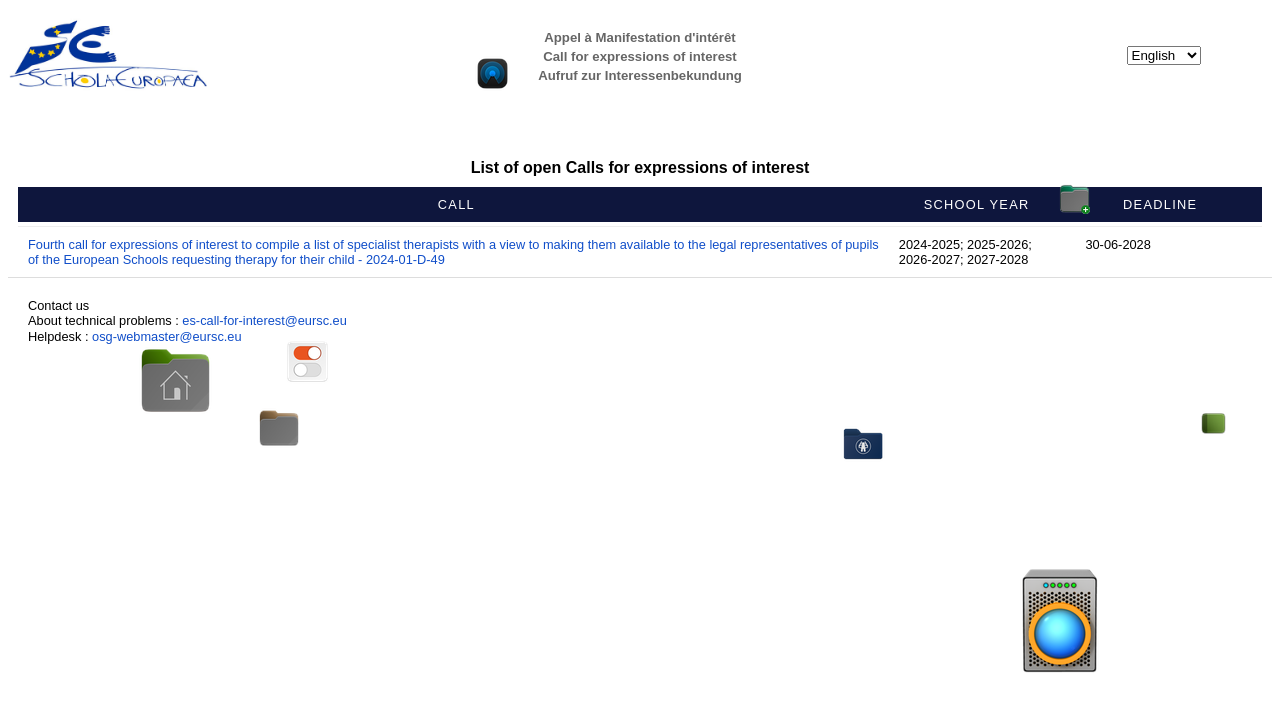 The image size is (1280, 720). I want to click on bluetooth device or connection indicator, so click(84, 76).